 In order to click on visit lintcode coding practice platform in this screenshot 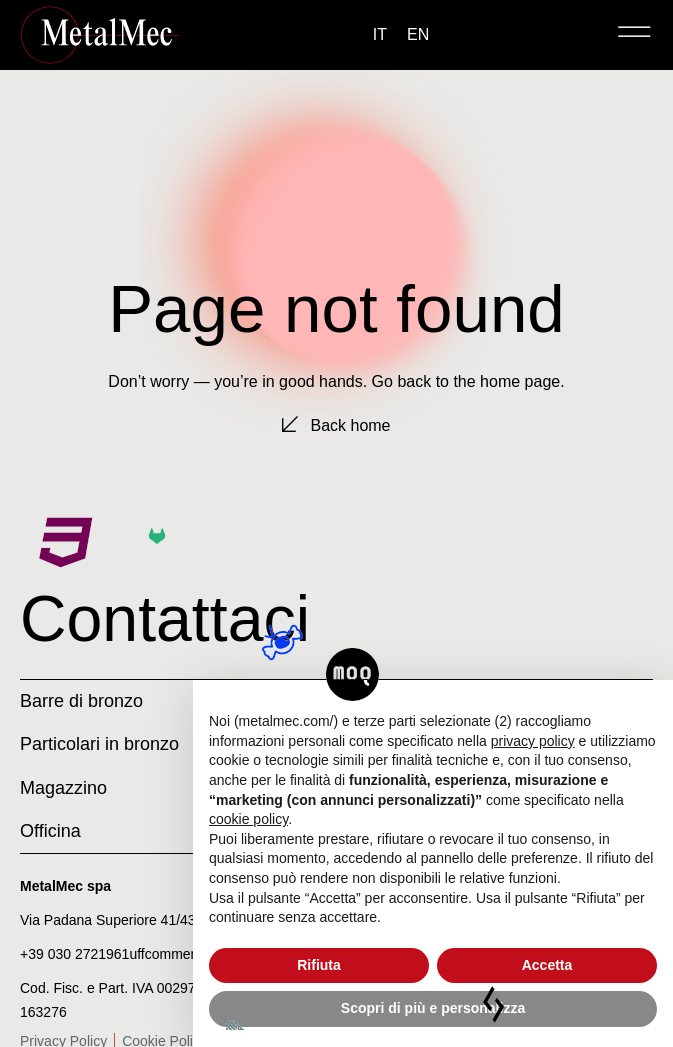, I will do `click(493, 1004)`.